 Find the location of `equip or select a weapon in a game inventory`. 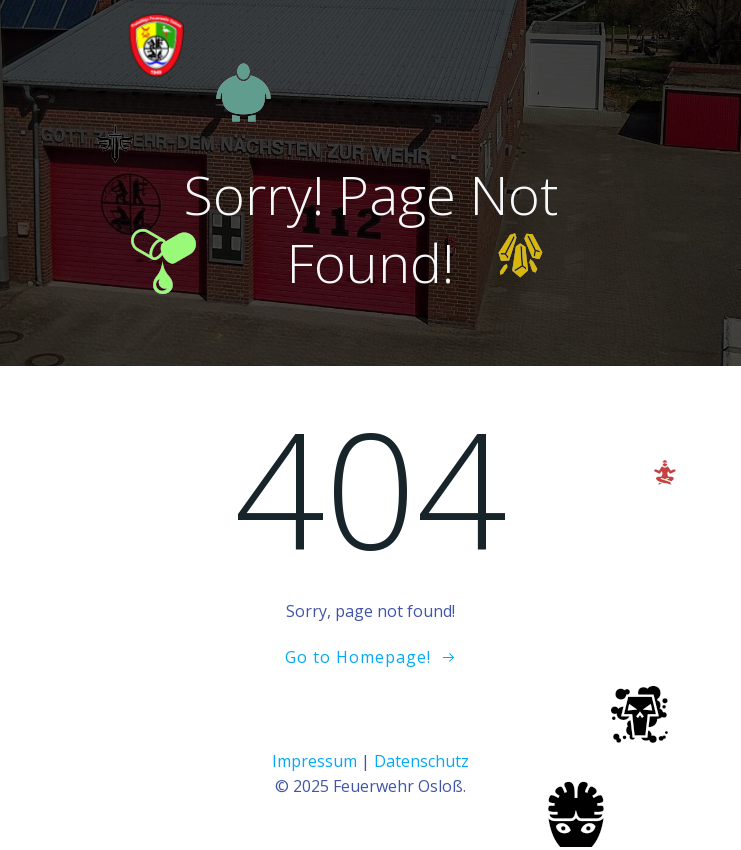

equip or select a weapon in a game inventory is located at coordinates (115, 144).